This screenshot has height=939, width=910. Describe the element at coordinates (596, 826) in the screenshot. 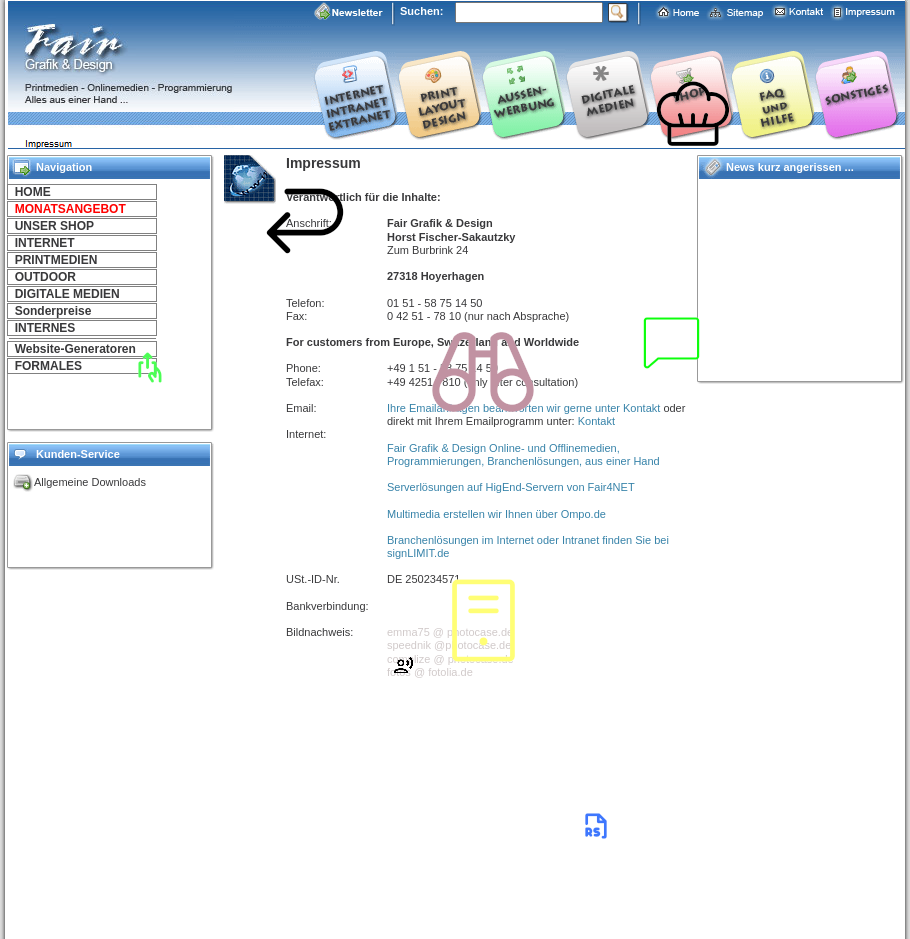

I see `a Rust source code file` at that location.